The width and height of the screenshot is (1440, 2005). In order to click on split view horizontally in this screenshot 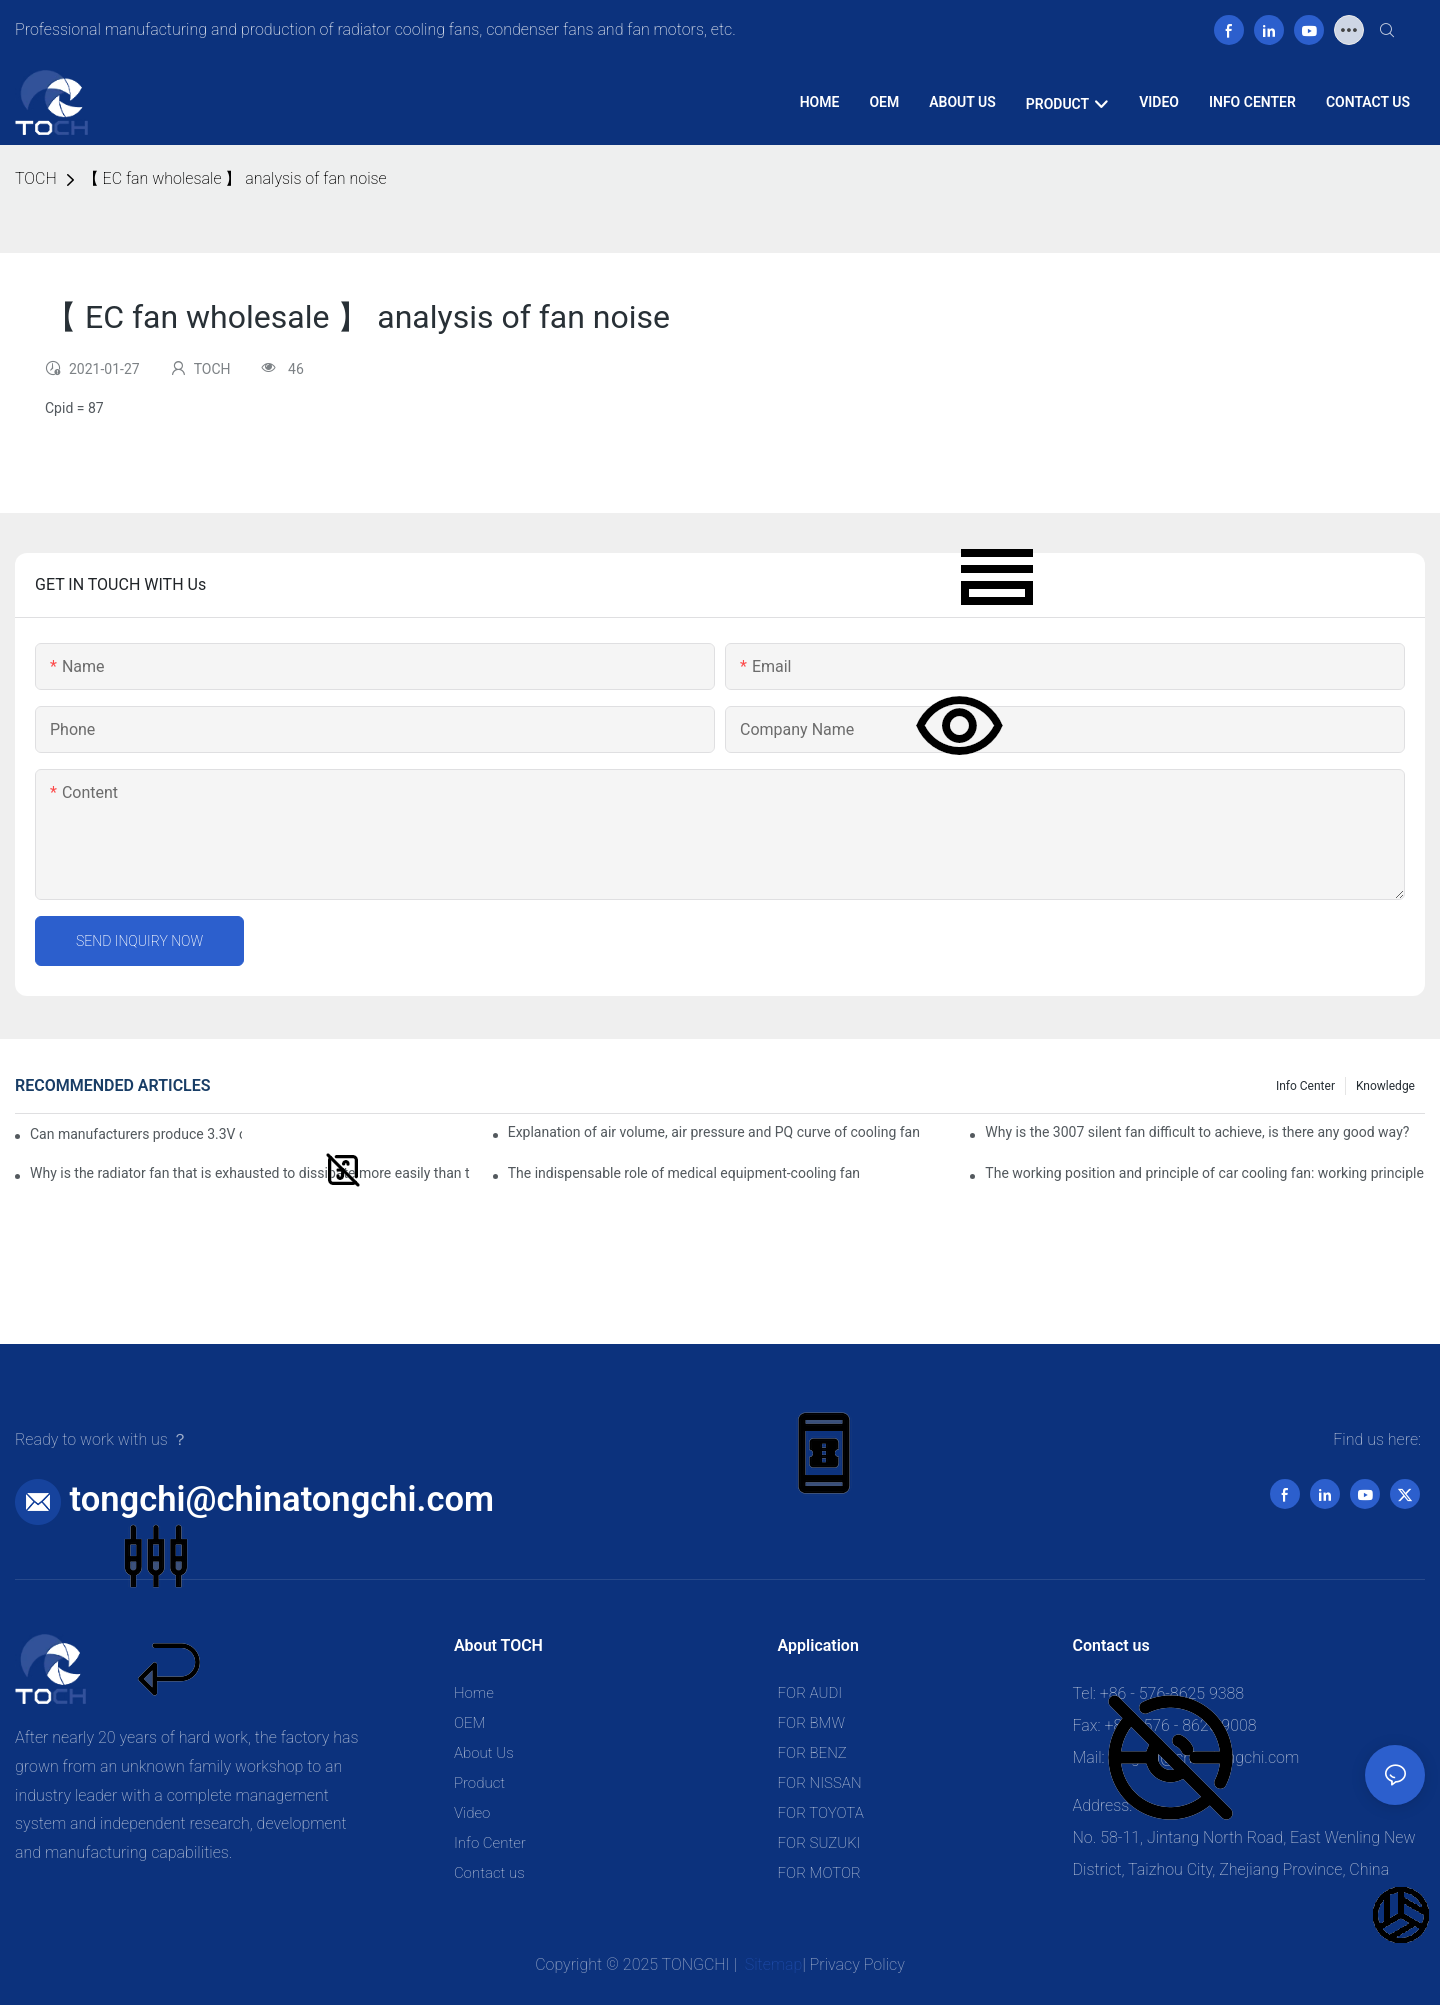, I will do `click(997, 577)`.